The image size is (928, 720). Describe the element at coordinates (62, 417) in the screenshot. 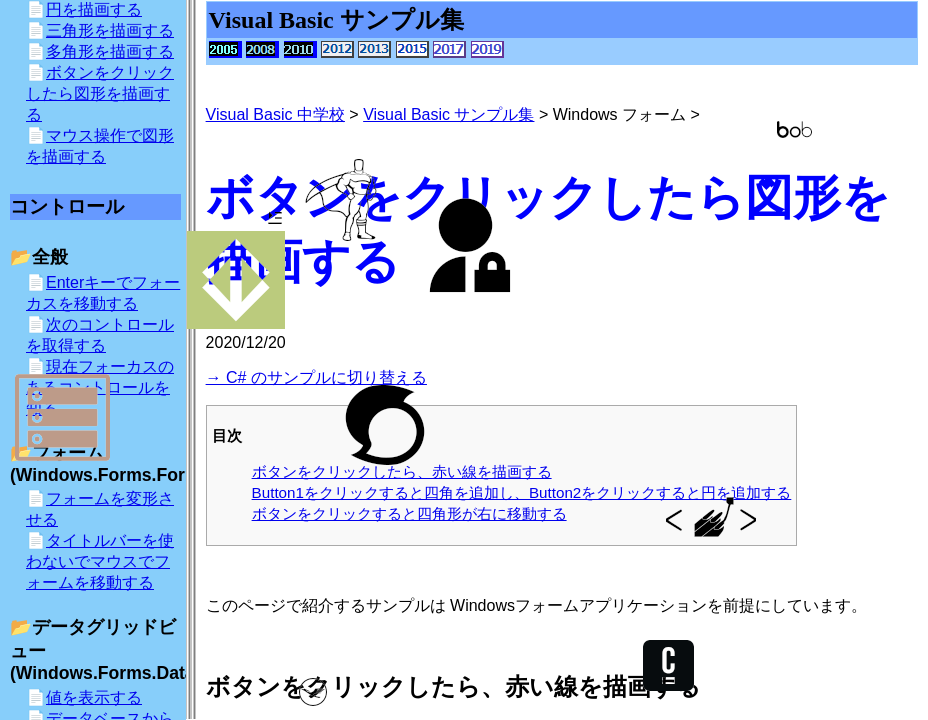

I see `openmediavault network-attached storage application` at that location.